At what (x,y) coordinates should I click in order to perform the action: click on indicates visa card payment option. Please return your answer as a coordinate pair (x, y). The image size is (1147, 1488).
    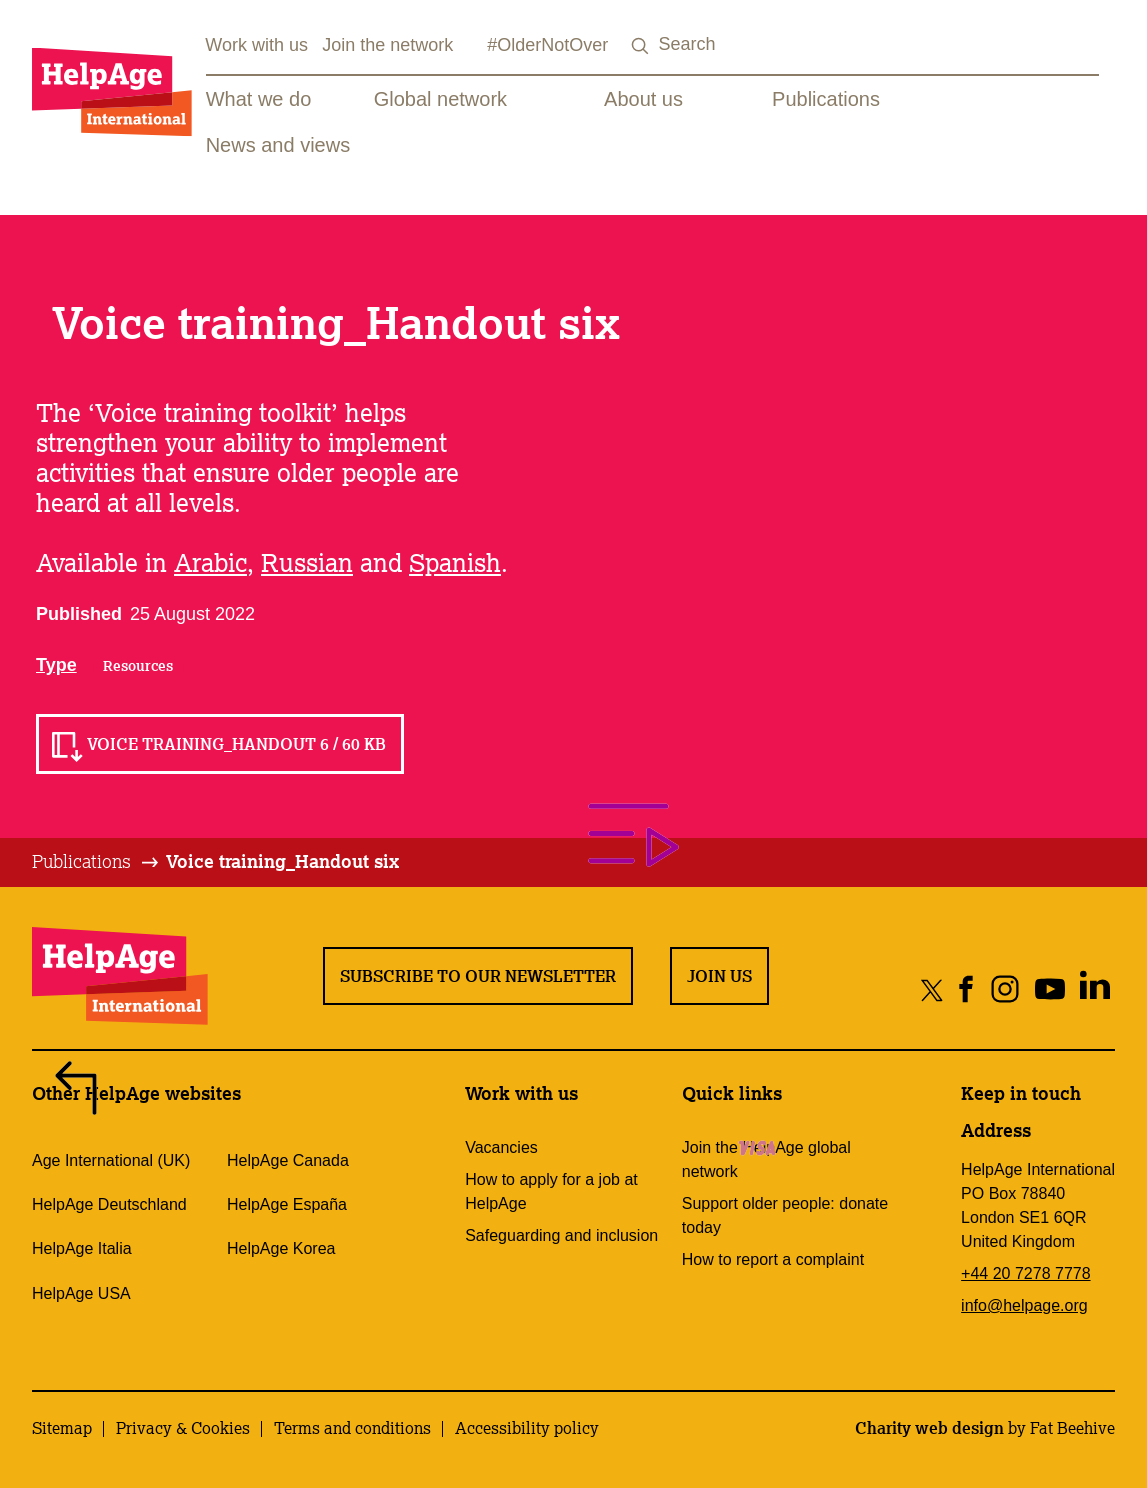
    Looking at the image, I should click on (757, 1148).